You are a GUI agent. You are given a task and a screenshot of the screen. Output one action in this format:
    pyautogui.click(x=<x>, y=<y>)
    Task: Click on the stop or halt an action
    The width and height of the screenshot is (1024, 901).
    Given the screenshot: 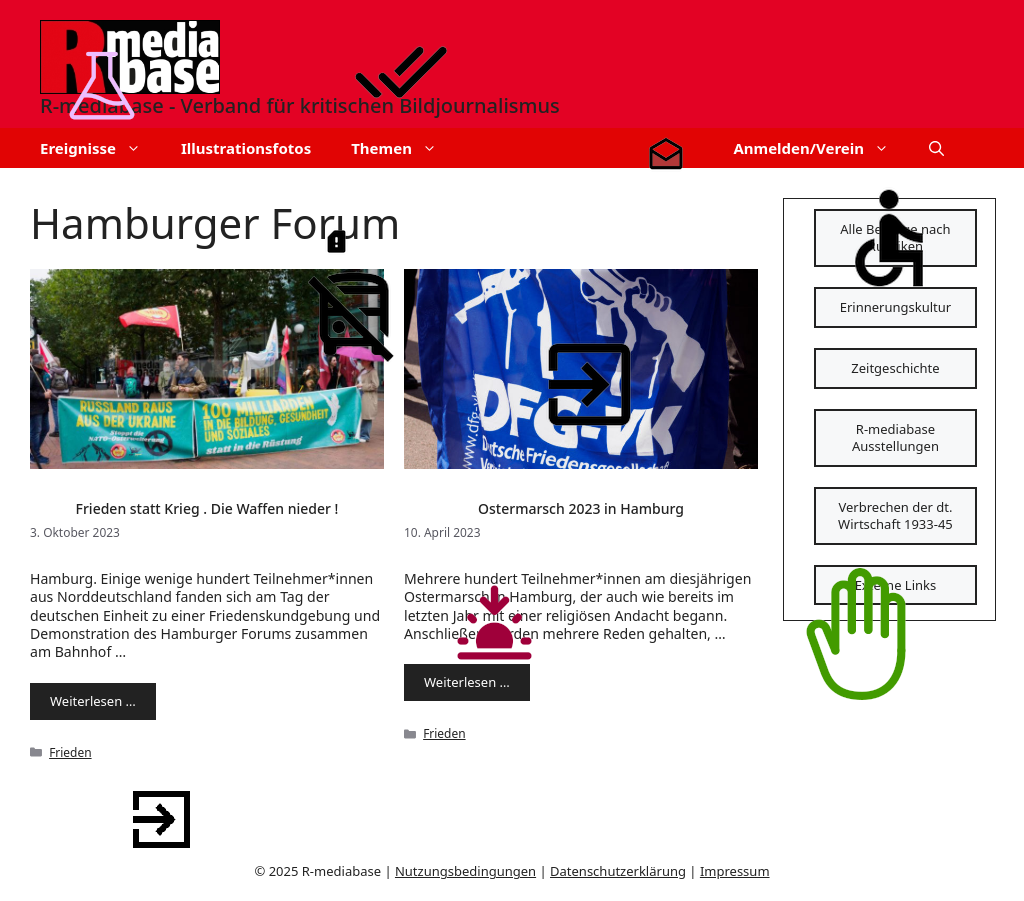 What is the action you would take?
    pyautogui.click(x=856, y=634)
    